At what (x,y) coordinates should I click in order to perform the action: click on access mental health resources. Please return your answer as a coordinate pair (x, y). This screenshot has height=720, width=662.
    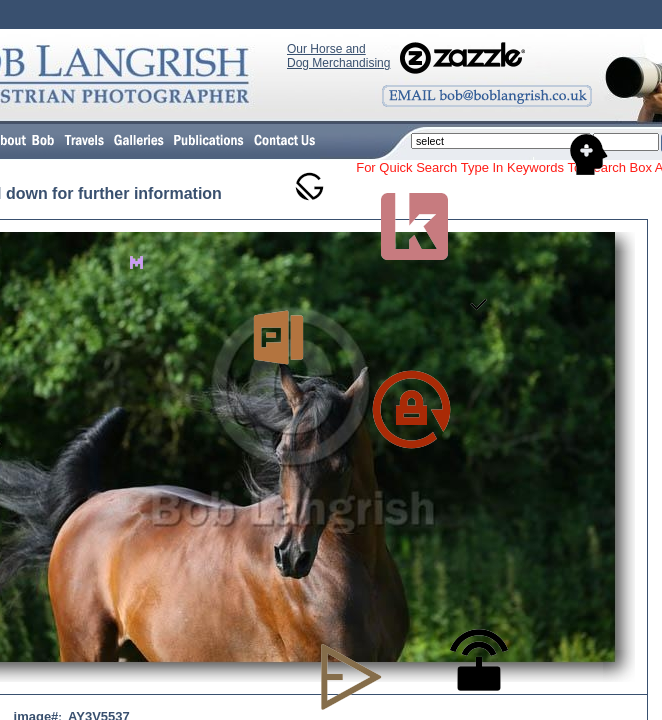
    Looking at the image, I should click on (588, 154).